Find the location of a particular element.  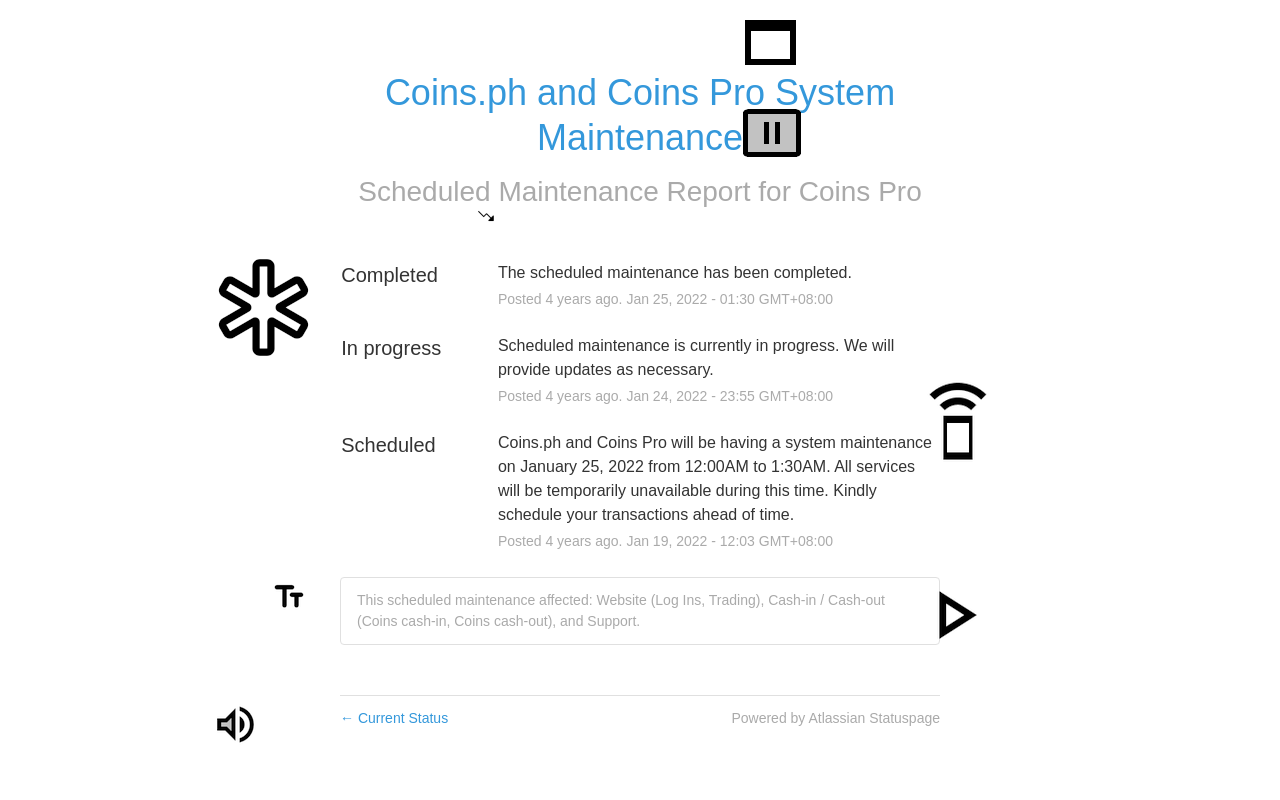

adjust text formatting options is located at coordinates (289, 597).